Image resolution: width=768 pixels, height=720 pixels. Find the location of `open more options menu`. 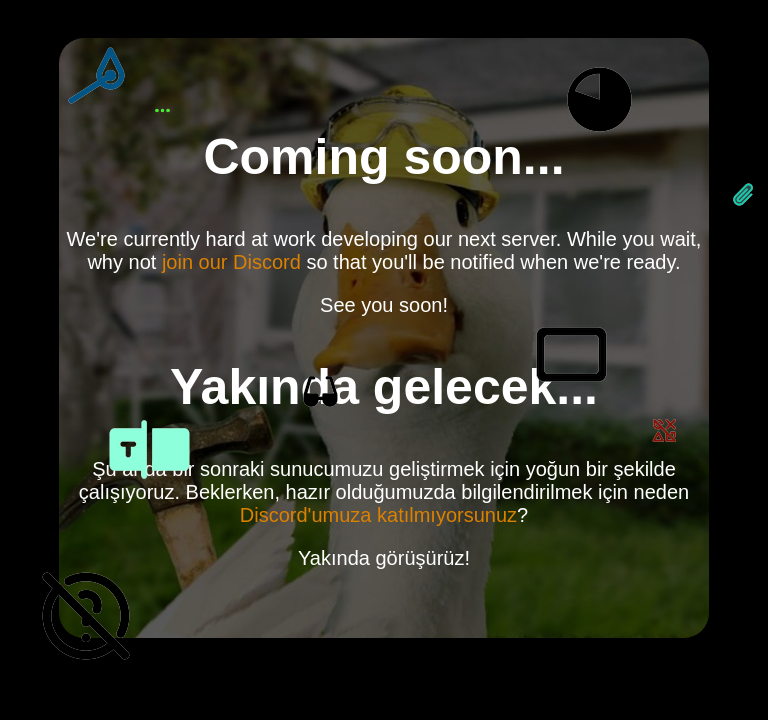

open more options menu is located at coordinates (162, 110).